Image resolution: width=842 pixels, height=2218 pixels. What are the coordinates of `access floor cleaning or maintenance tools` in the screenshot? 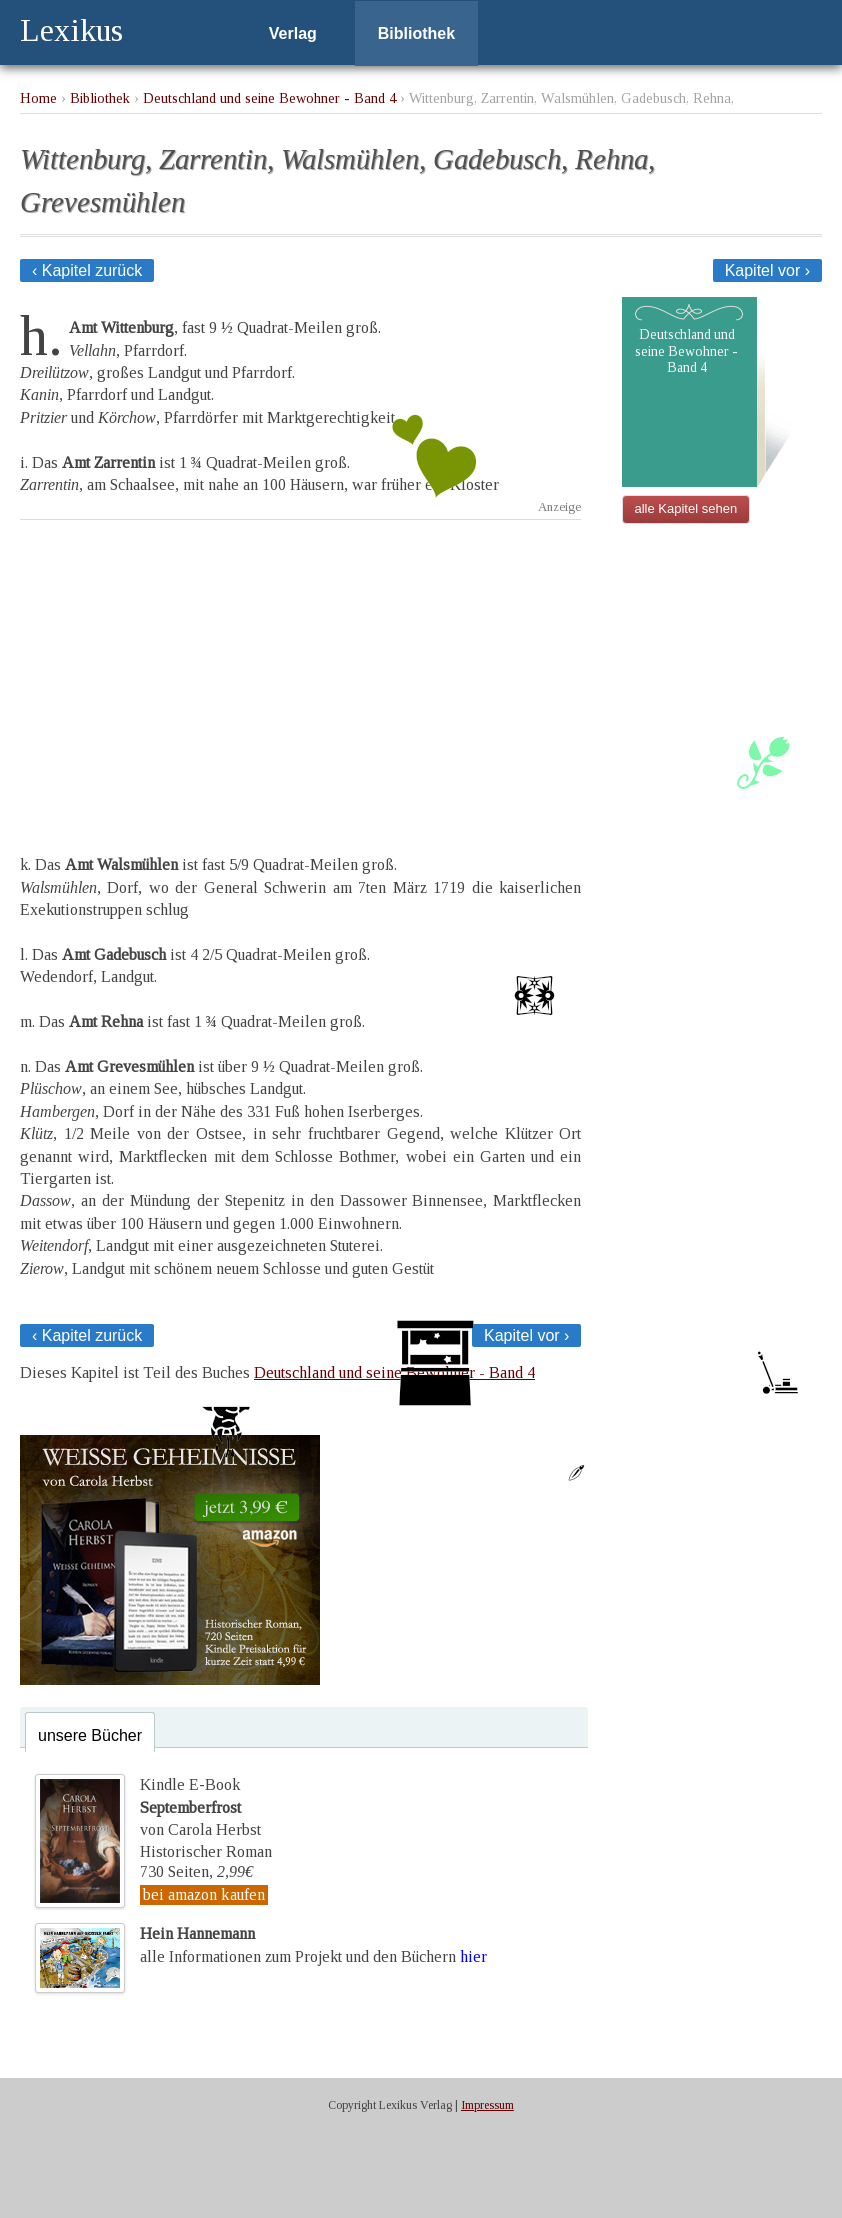 It's located at (779, 1372).